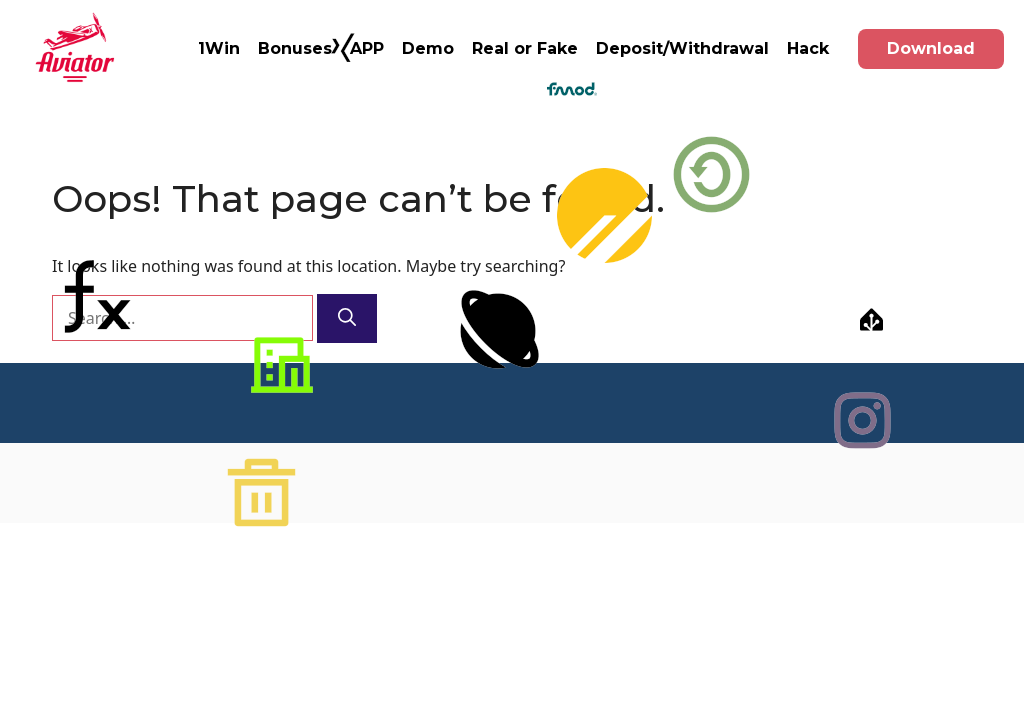 The image size is (1024, 720). I want to click on fmod audio middleware logo, so click(572, 89).